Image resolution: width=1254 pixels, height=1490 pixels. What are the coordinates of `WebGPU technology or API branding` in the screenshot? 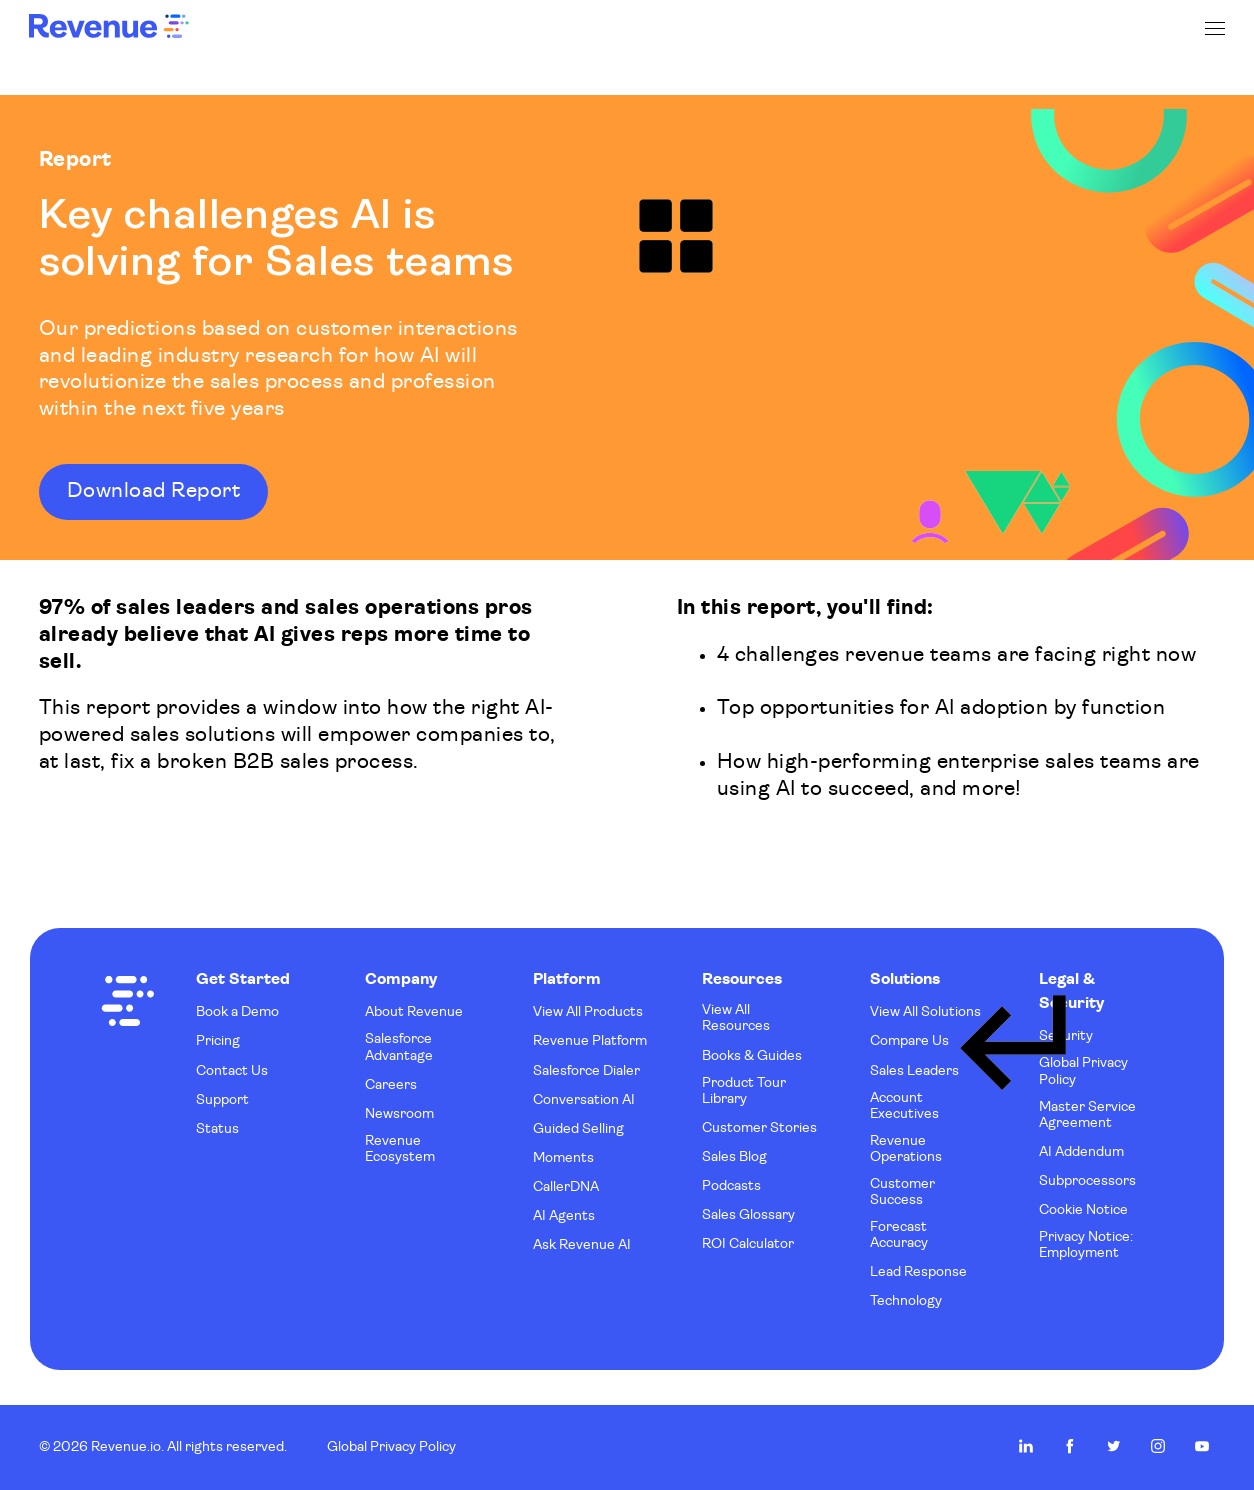 It's located at (1017, 502).